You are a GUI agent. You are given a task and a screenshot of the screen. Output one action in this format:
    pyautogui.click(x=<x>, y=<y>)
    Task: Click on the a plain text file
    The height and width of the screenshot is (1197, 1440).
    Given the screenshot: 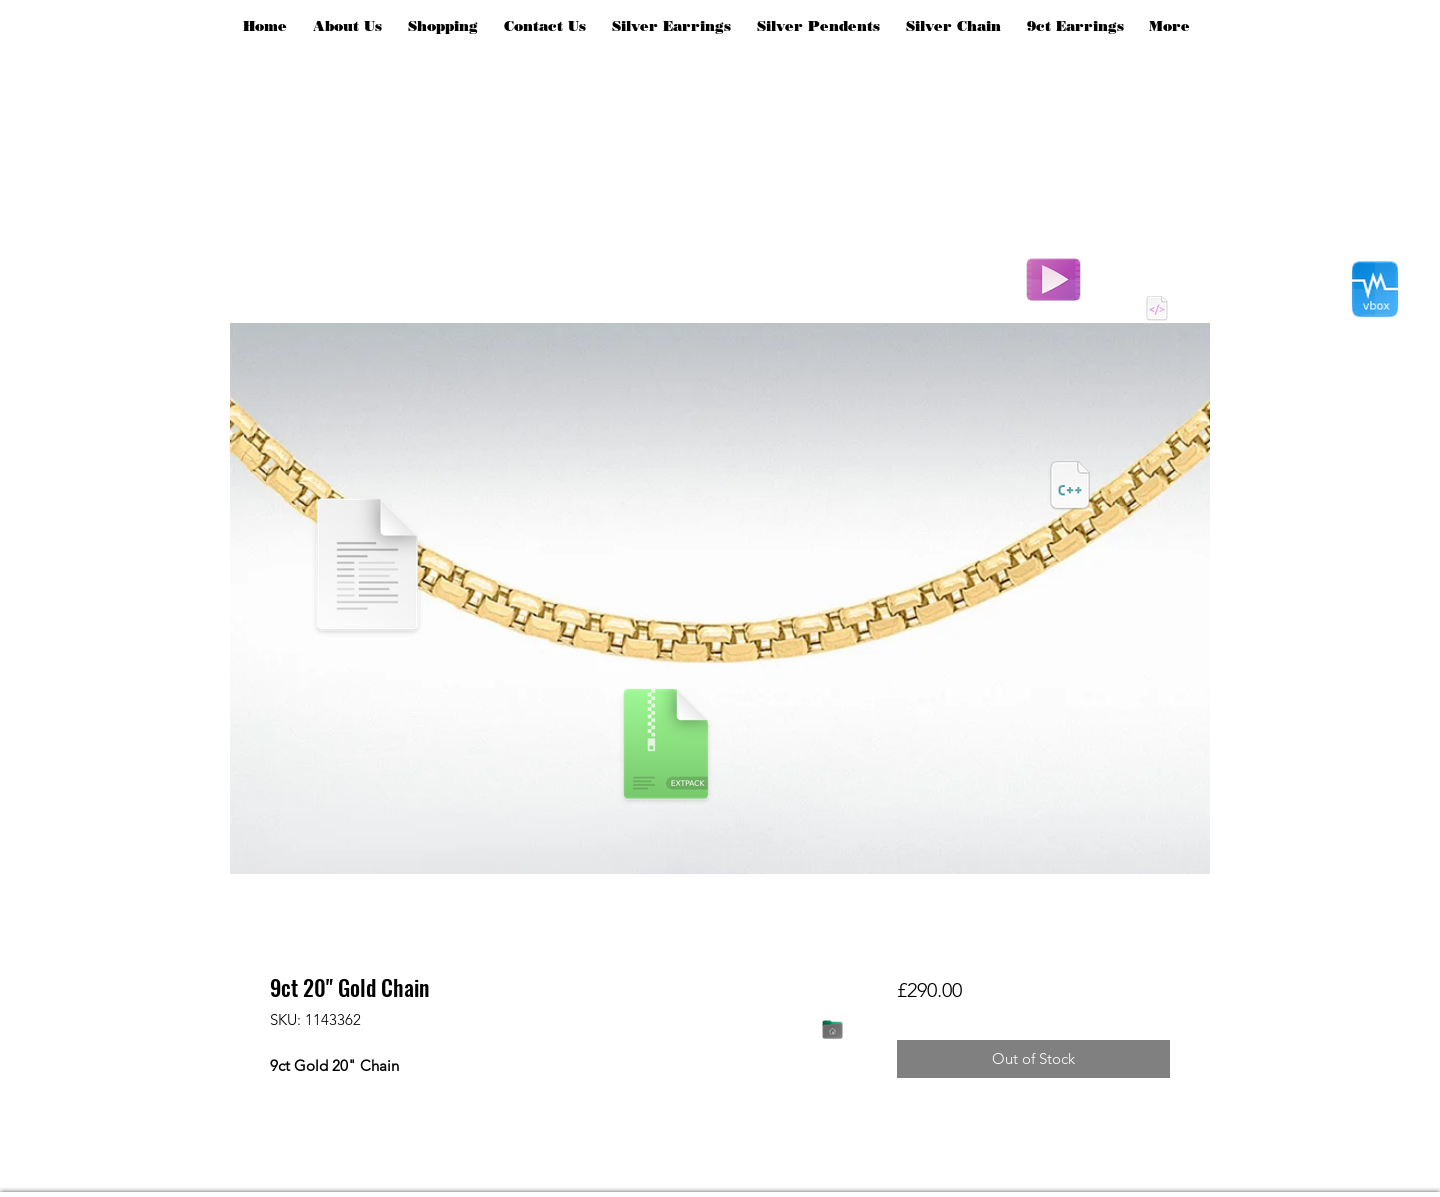 What is the action you would take?
    pyautogui.click(x=367, y=566)
    